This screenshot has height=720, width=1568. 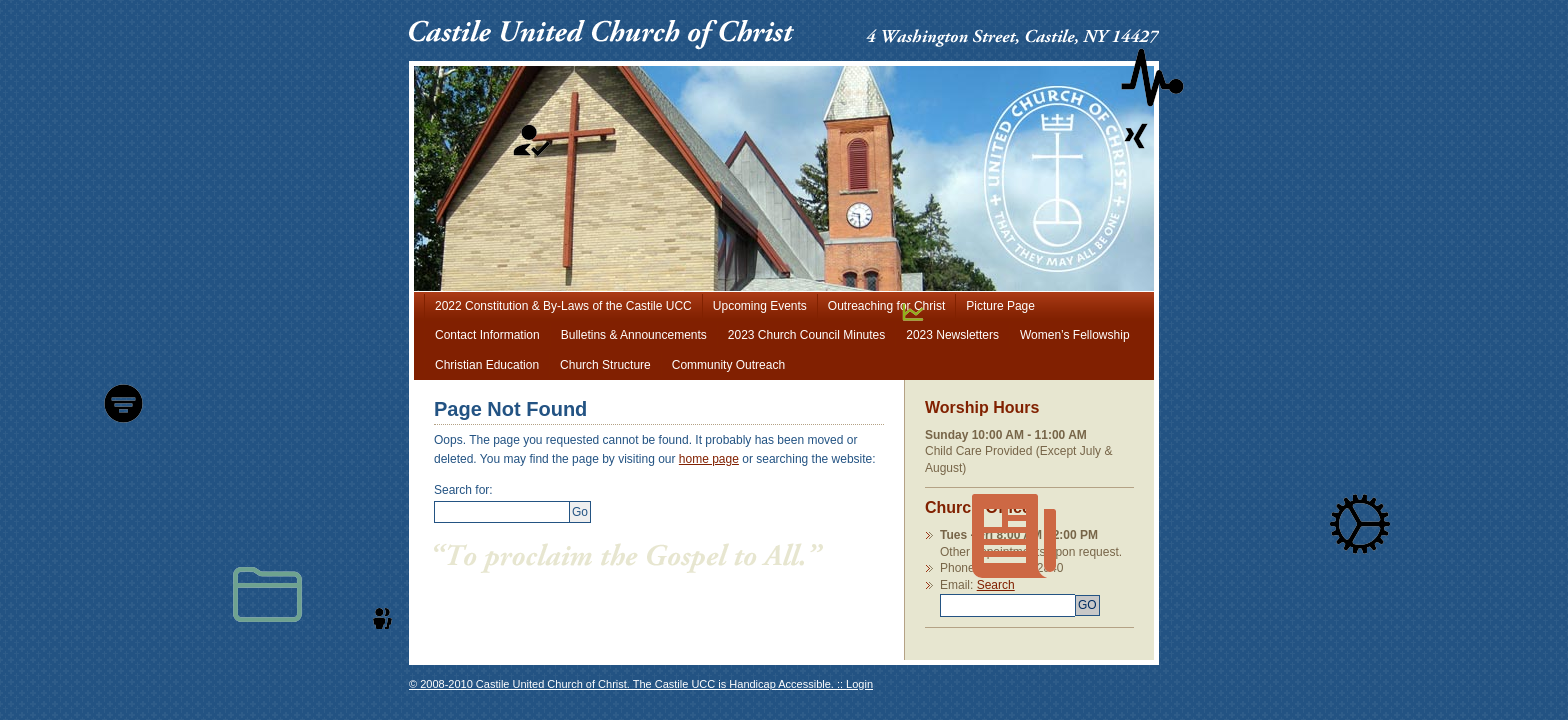 What do you see at coordinates (267, 594) in the screenshot?
I see `access your files and documents` at bounding box center [267, 594].